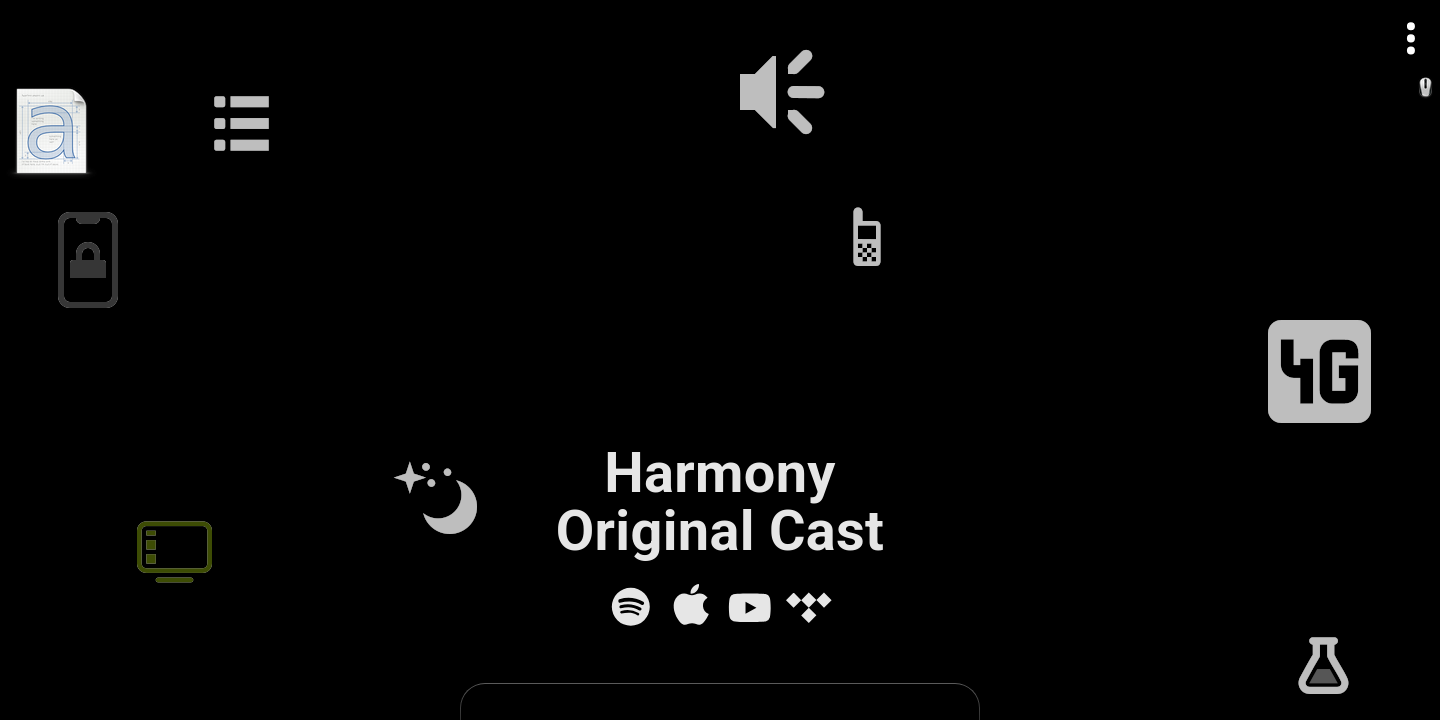 The width and height of the screenshot is (1440, 720). What do you see at coordinates (174, 549) in the screenshot?
I see `access ubuntu panel preferences` at bounding box center [174, 549].